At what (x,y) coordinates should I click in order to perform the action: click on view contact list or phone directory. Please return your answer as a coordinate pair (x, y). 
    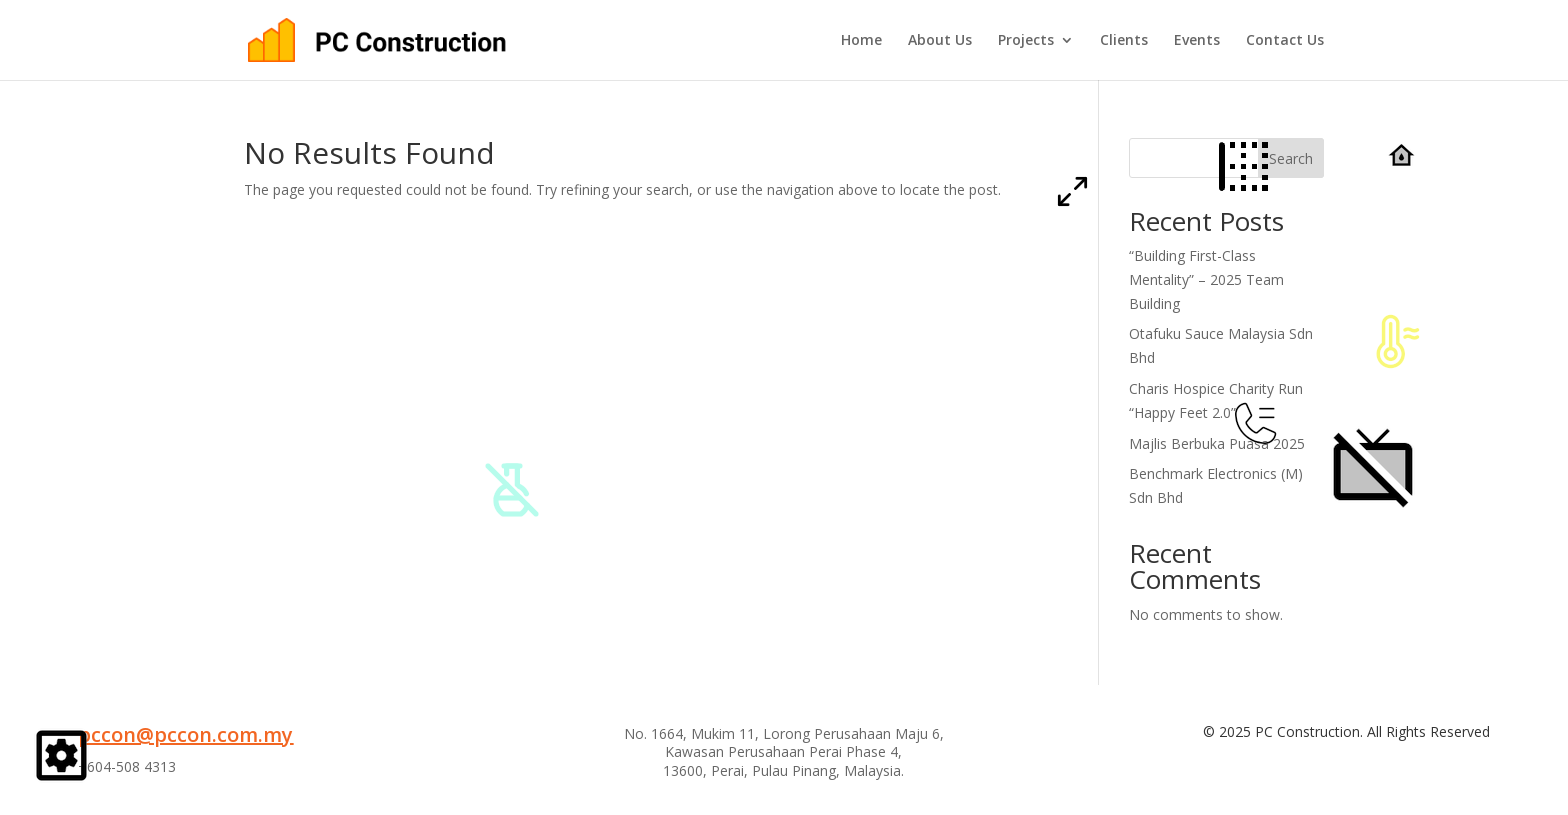
    Looking at the image, I should click on (1256, 422).